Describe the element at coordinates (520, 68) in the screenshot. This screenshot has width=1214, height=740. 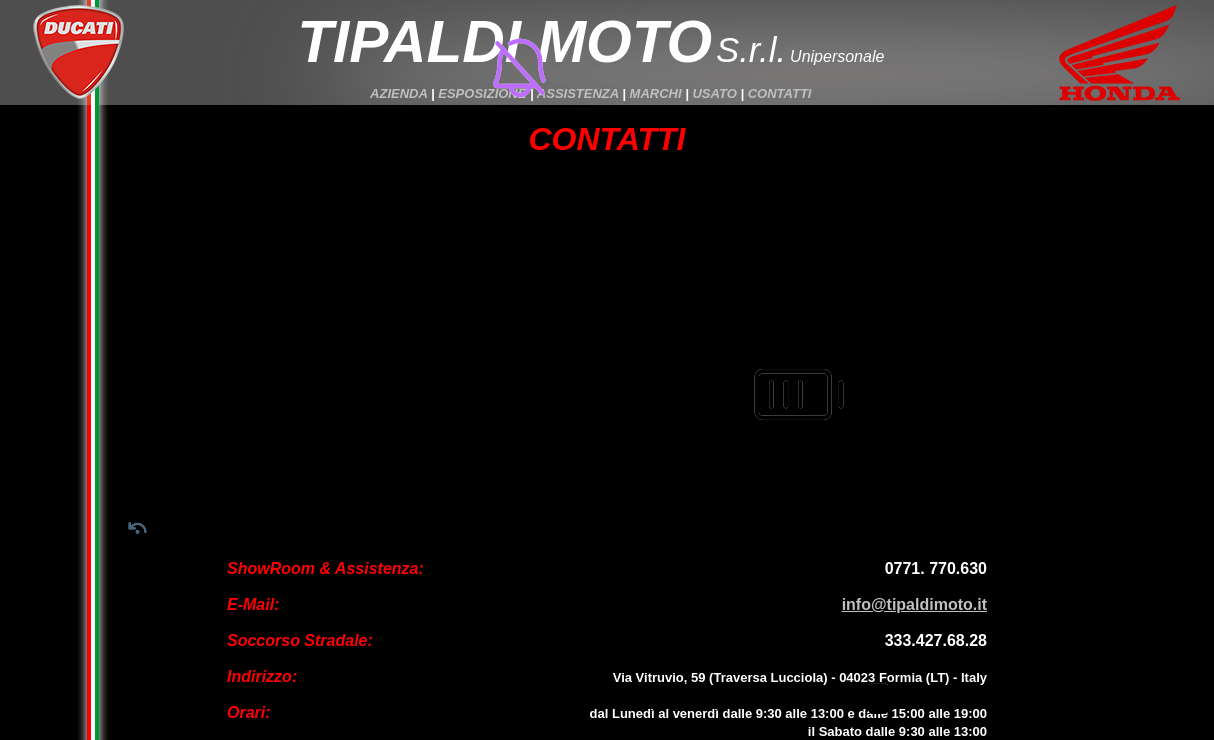
I see `mute notifications` at that location.